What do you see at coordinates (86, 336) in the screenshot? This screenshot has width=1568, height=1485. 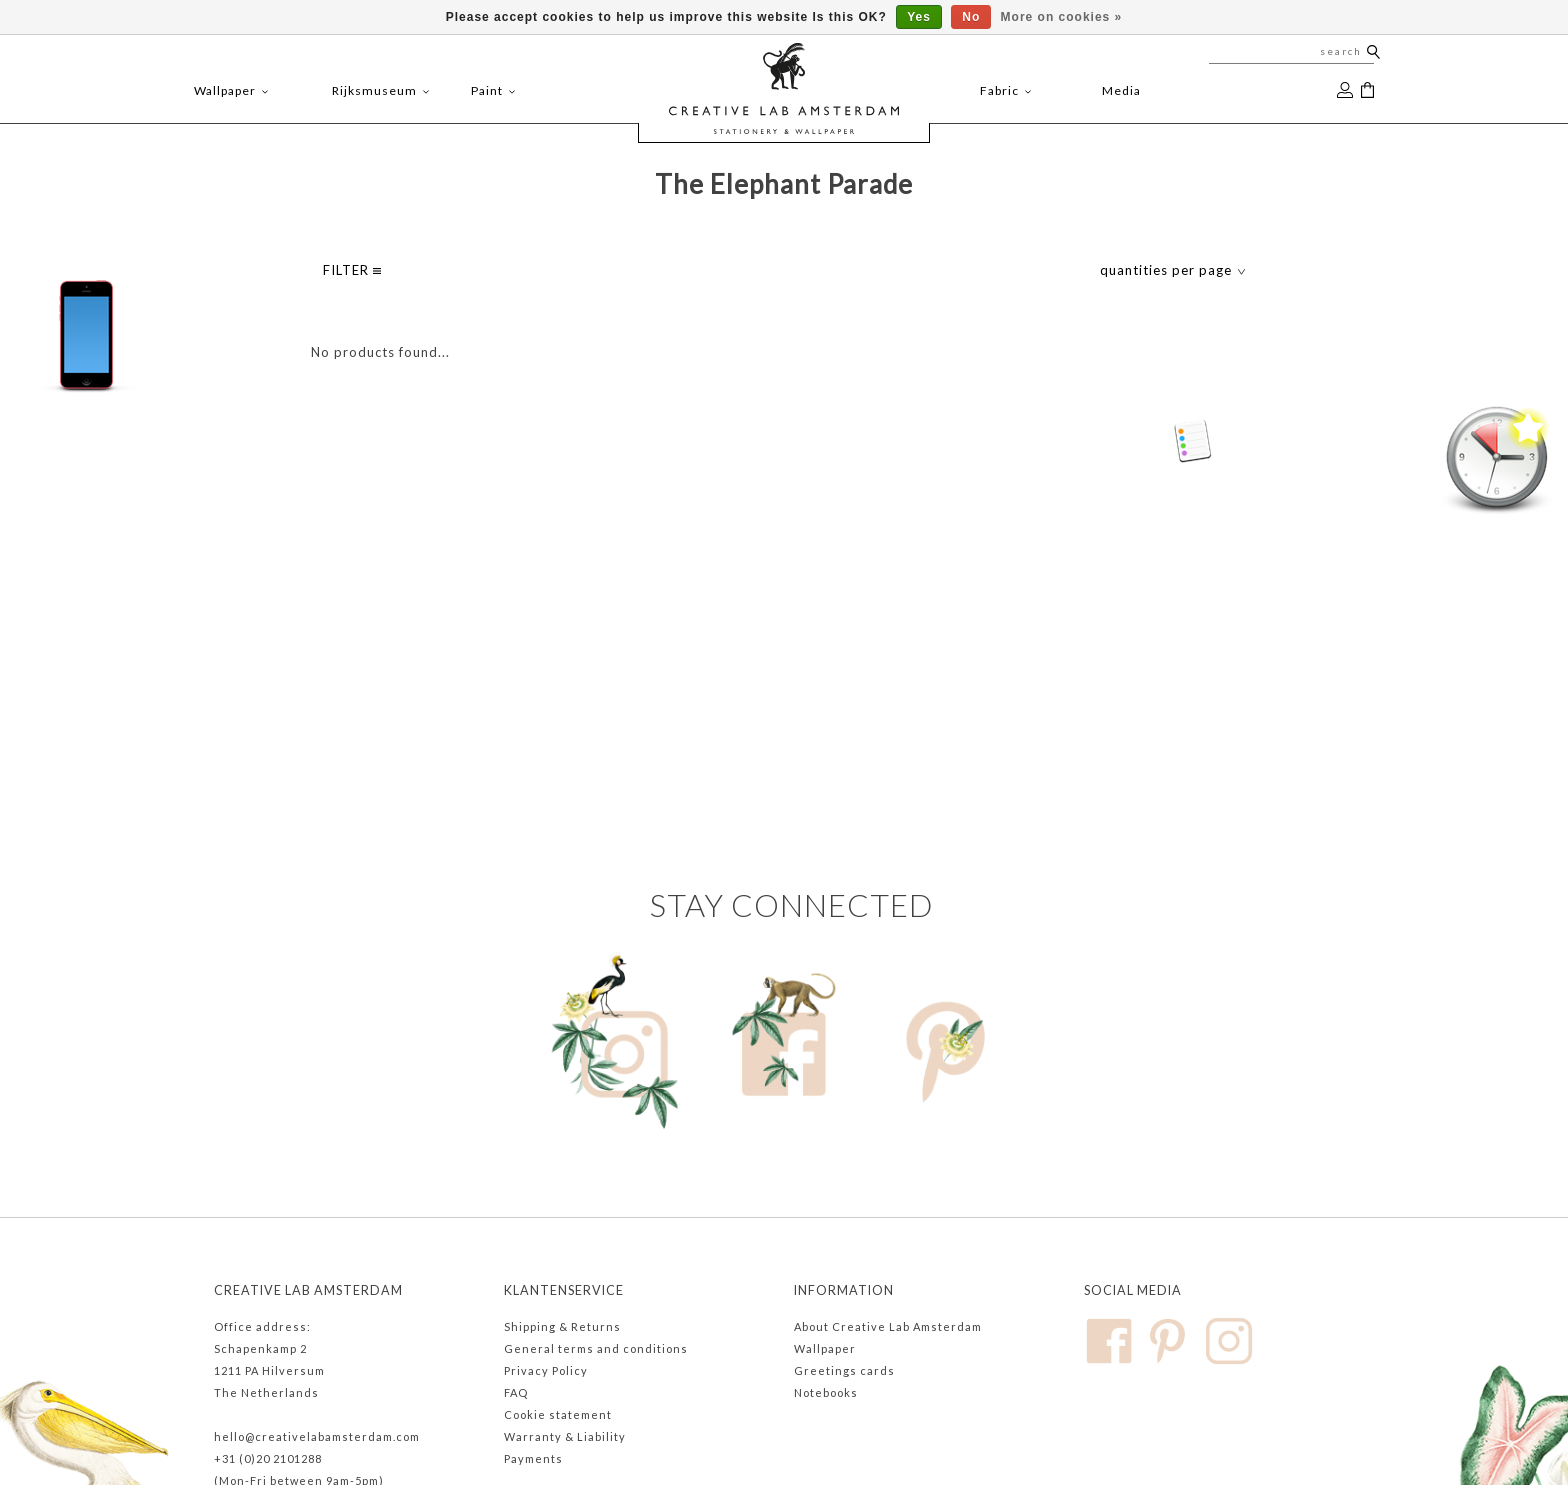 I see `manage connected iPhone 5c device` at bounding box center [86, 336].